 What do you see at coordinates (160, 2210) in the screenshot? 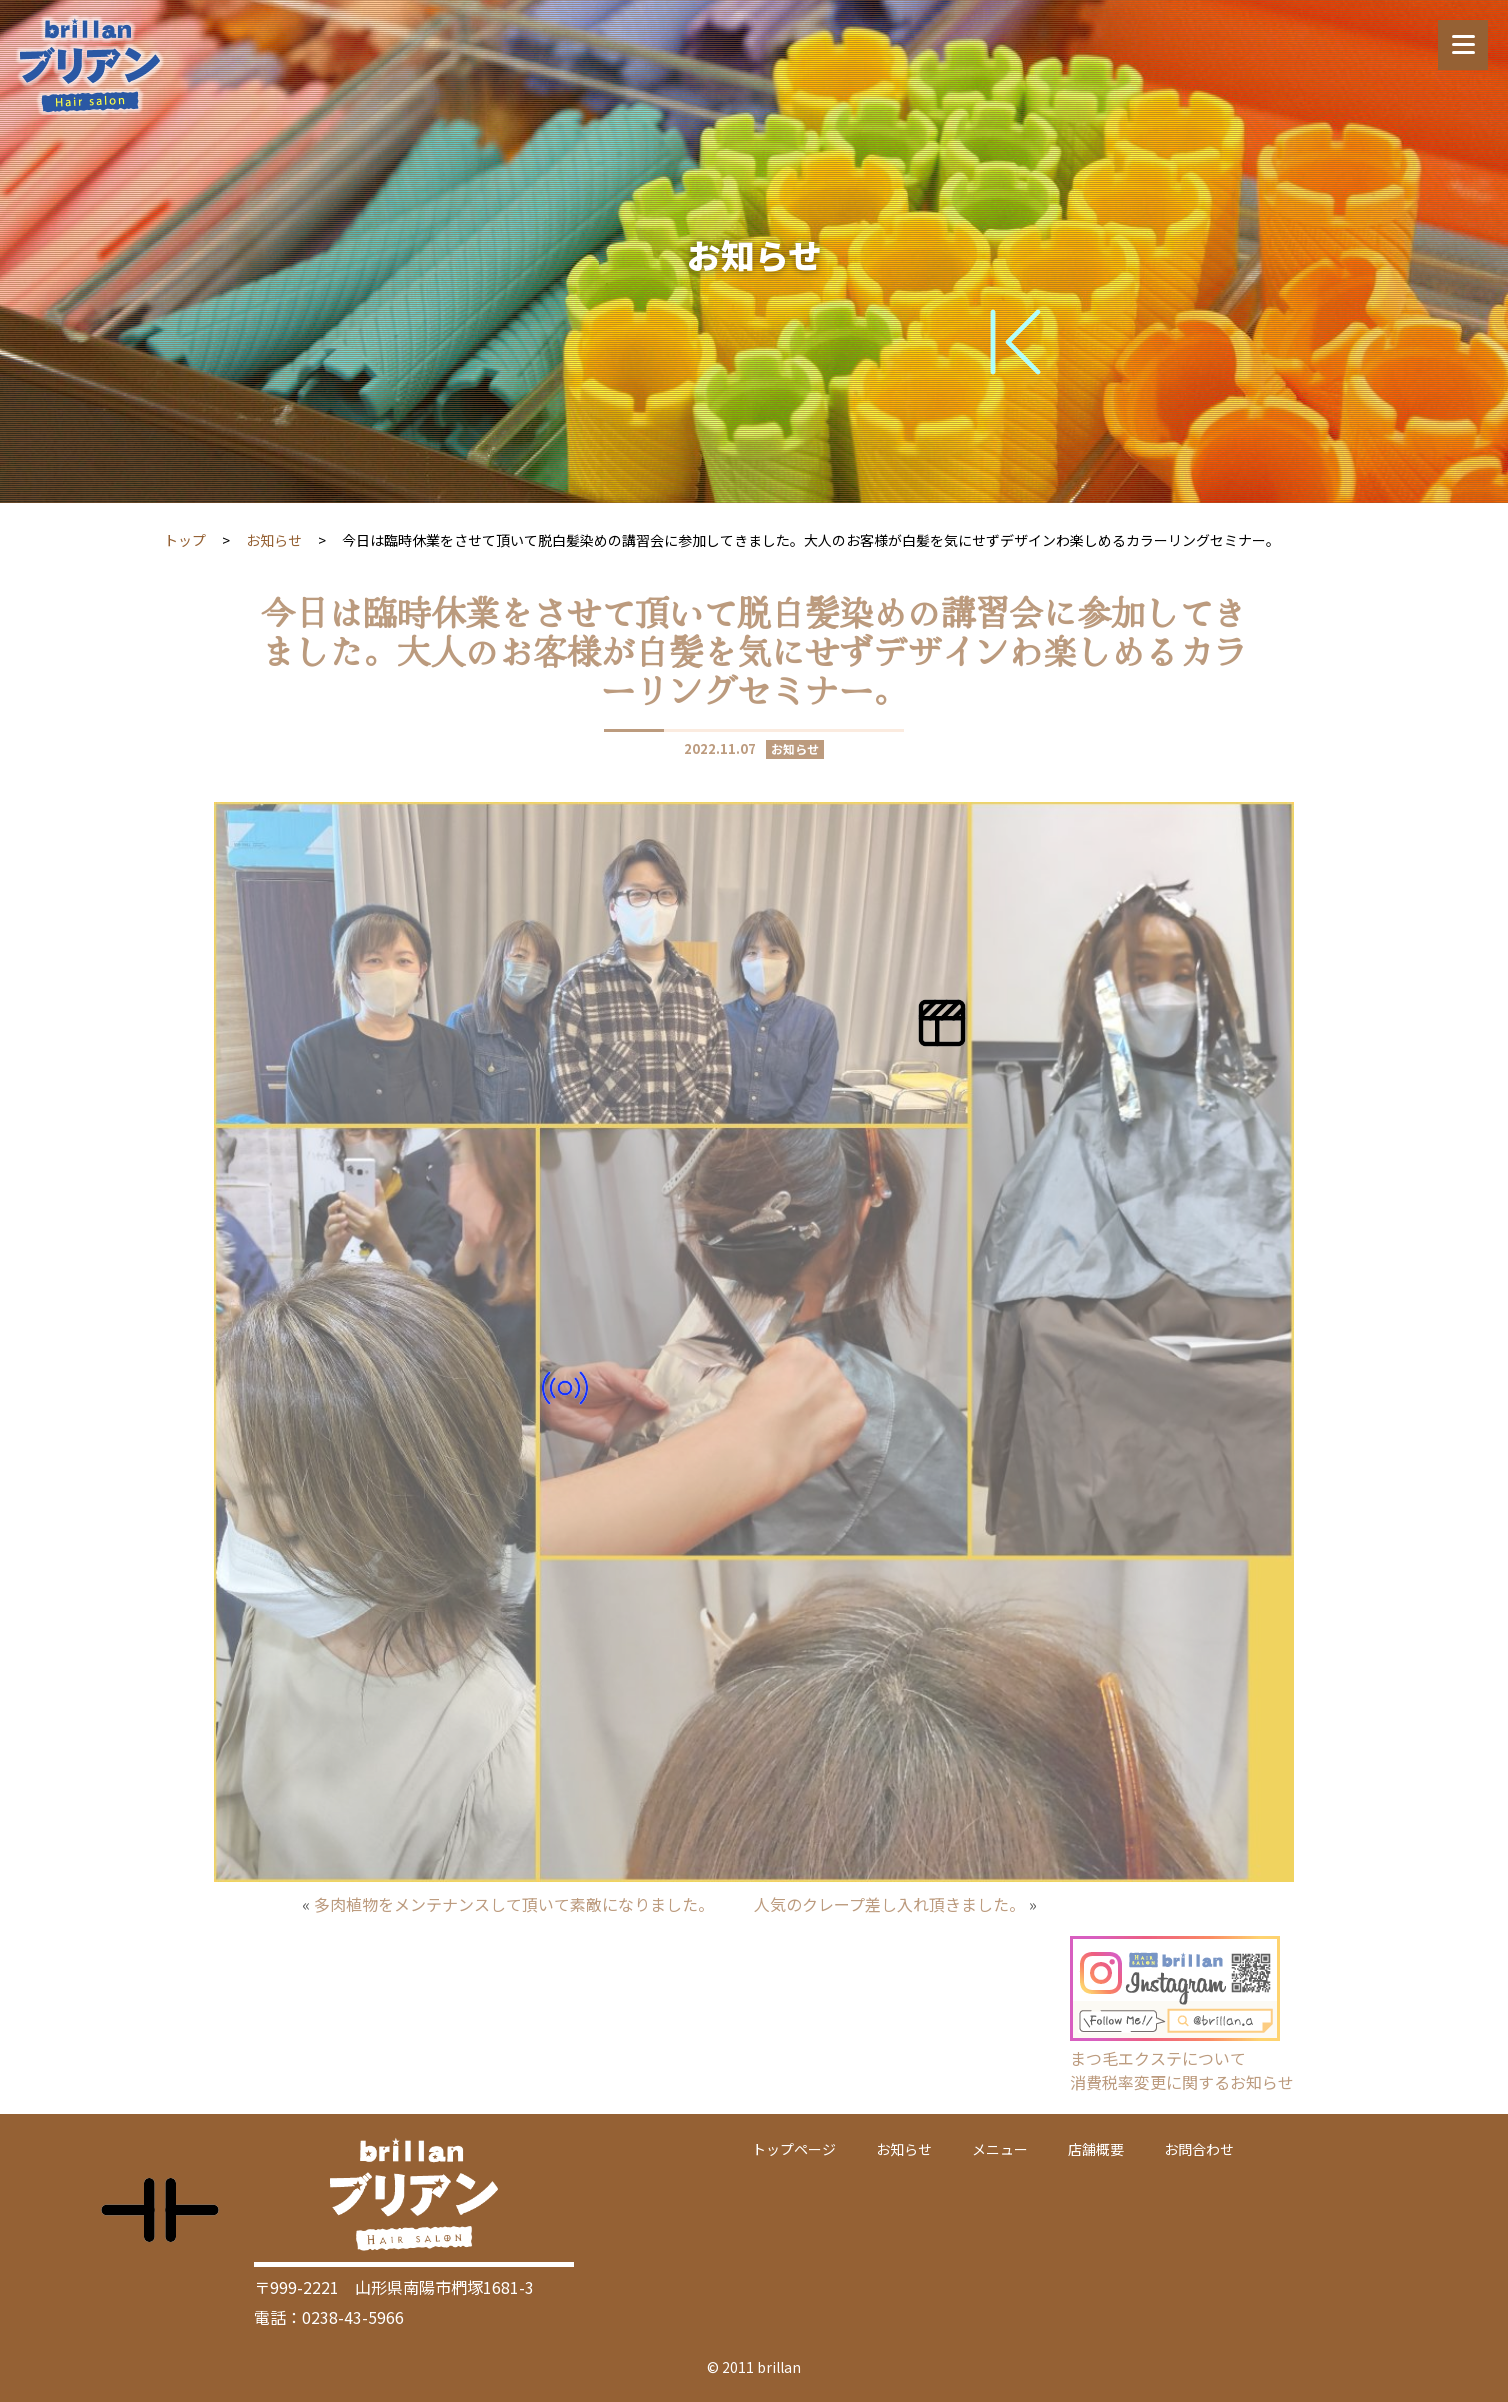
I see `capacitor component in a circuit diagram` at bounding box center [160, 2210].